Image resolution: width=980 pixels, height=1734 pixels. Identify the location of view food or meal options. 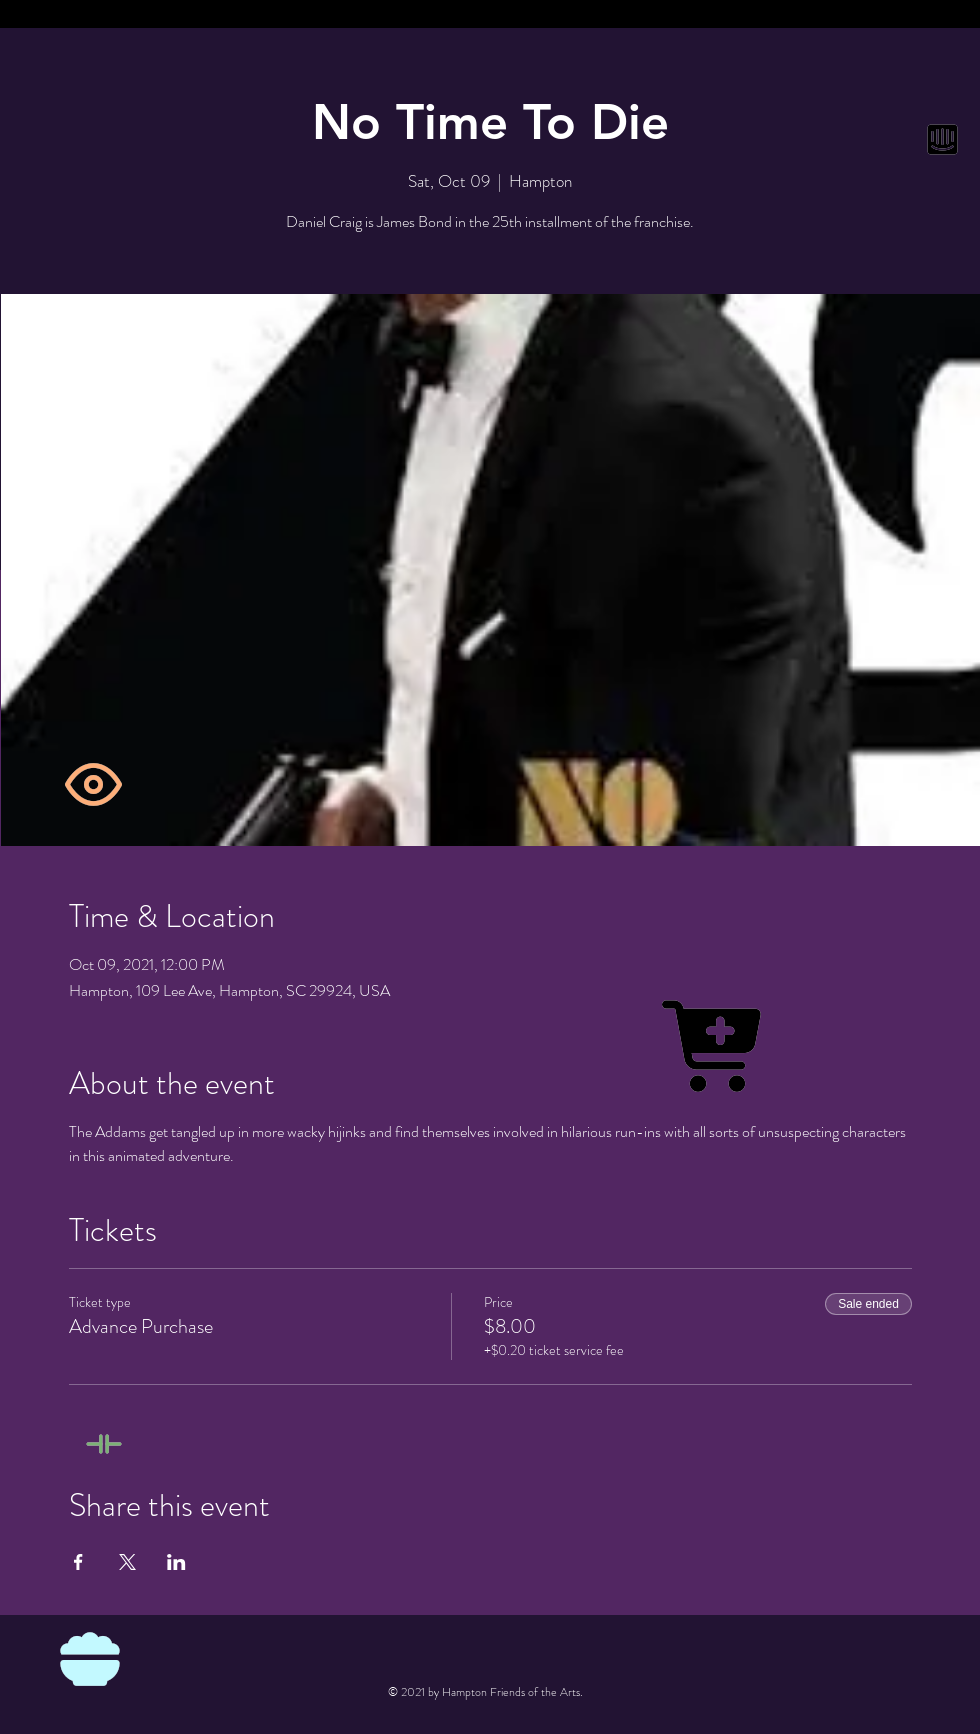
(90, 1660).